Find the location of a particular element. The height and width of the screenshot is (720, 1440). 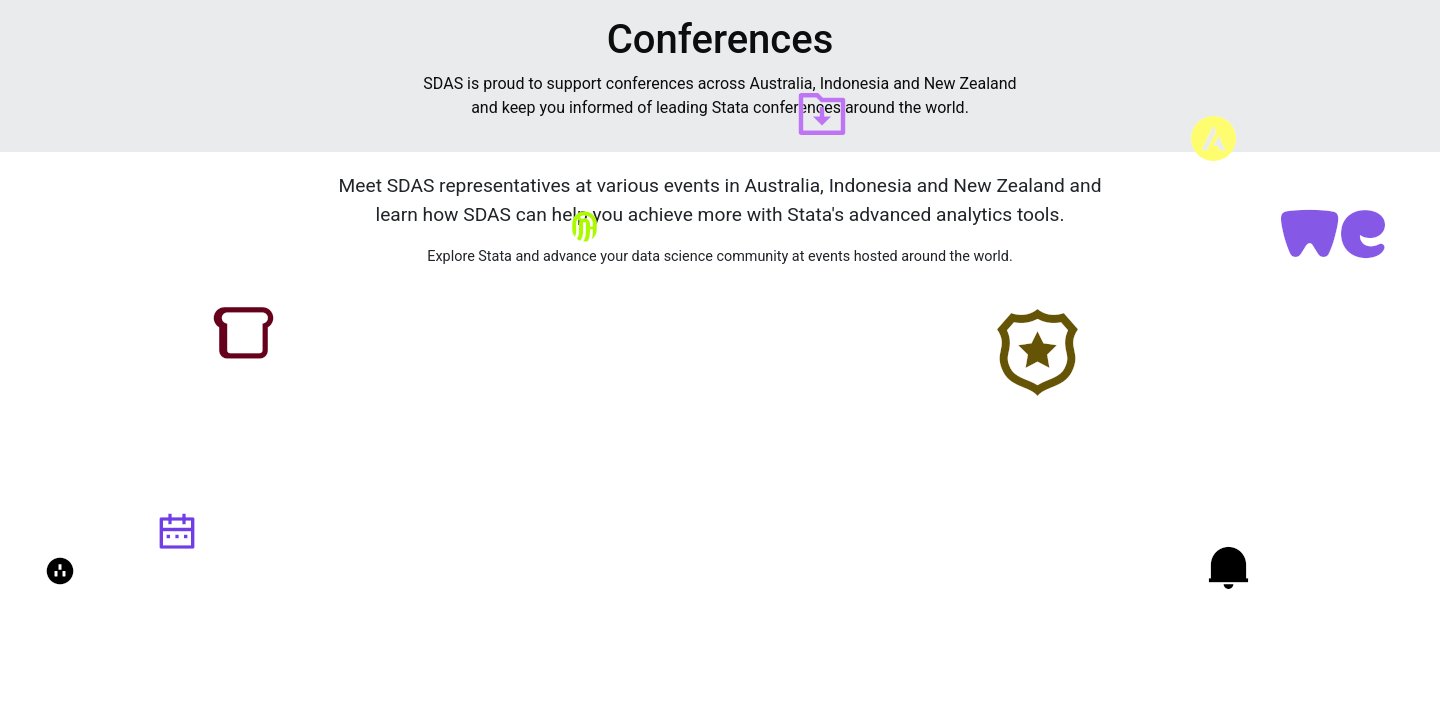

astra company logo is located at coordinates (1213, 138).